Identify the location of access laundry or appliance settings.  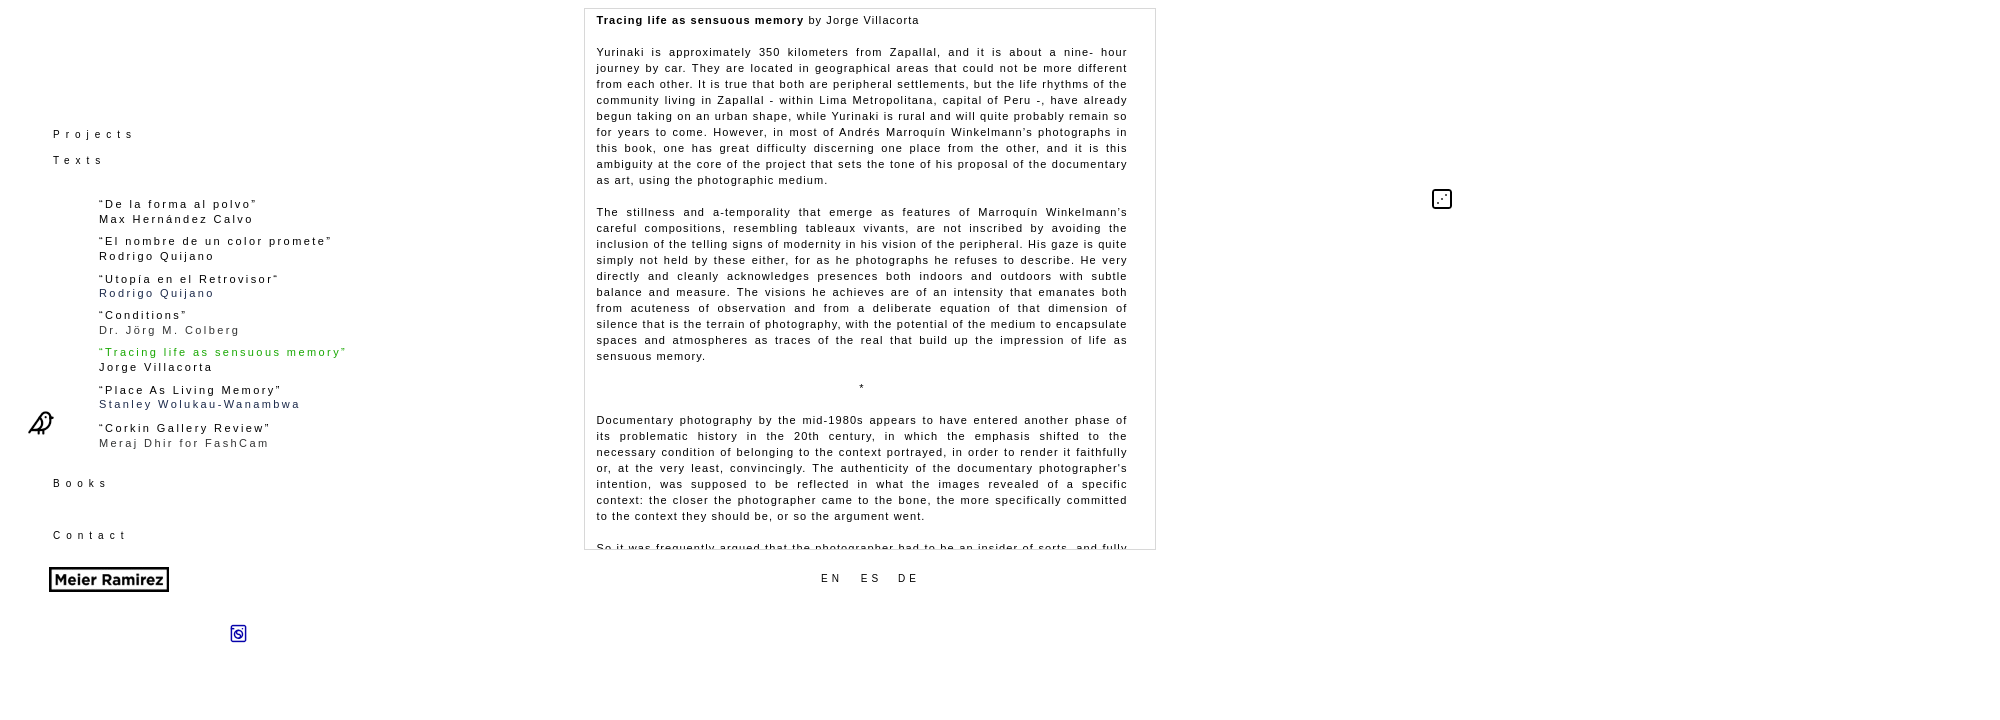
(238, 633).